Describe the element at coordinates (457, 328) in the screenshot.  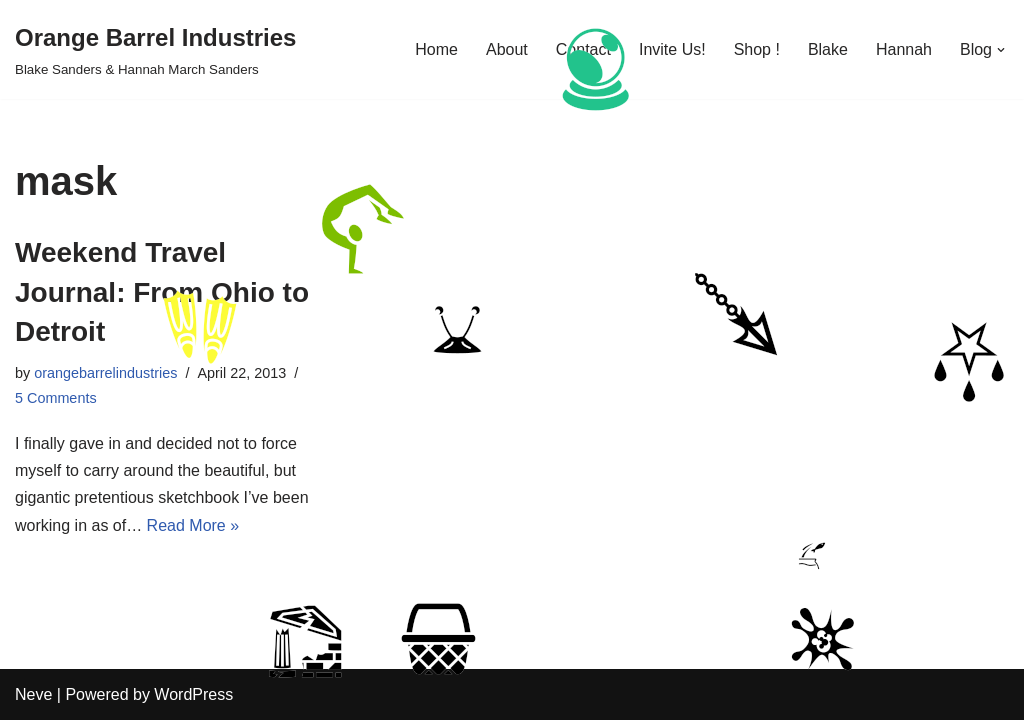
I see `indicates slow loading or processing speed` at that location.